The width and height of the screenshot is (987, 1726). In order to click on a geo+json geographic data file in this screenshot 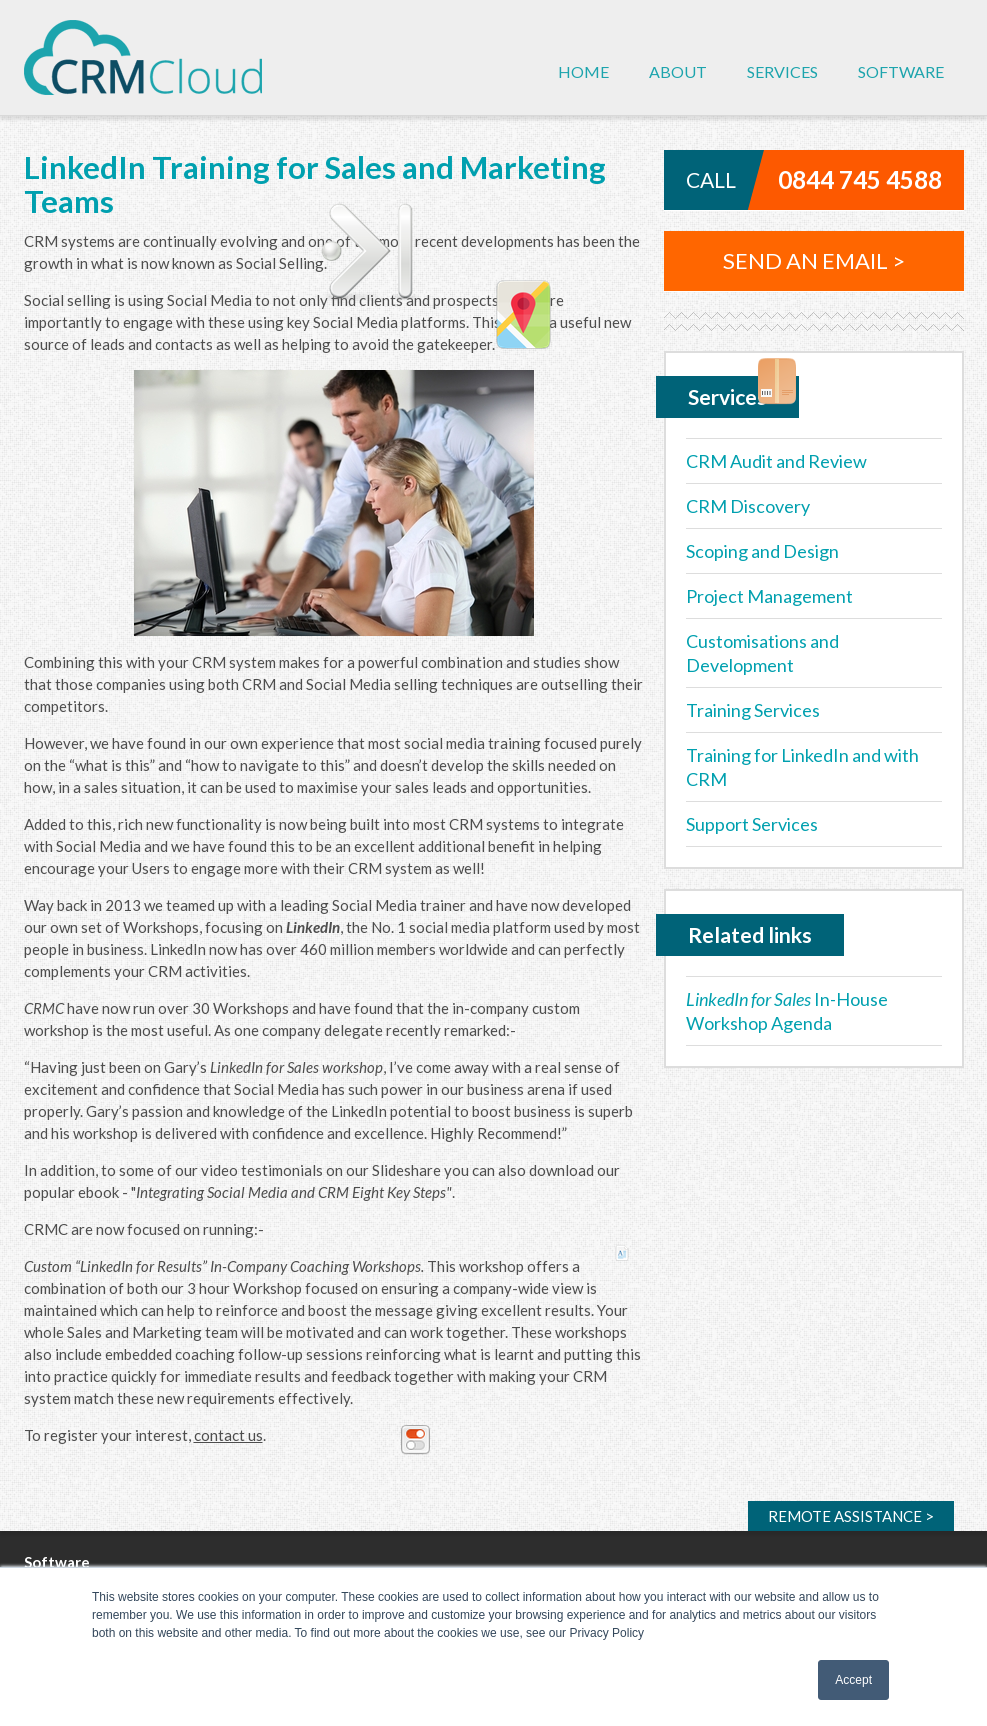, I will do `click(523, 314)`.